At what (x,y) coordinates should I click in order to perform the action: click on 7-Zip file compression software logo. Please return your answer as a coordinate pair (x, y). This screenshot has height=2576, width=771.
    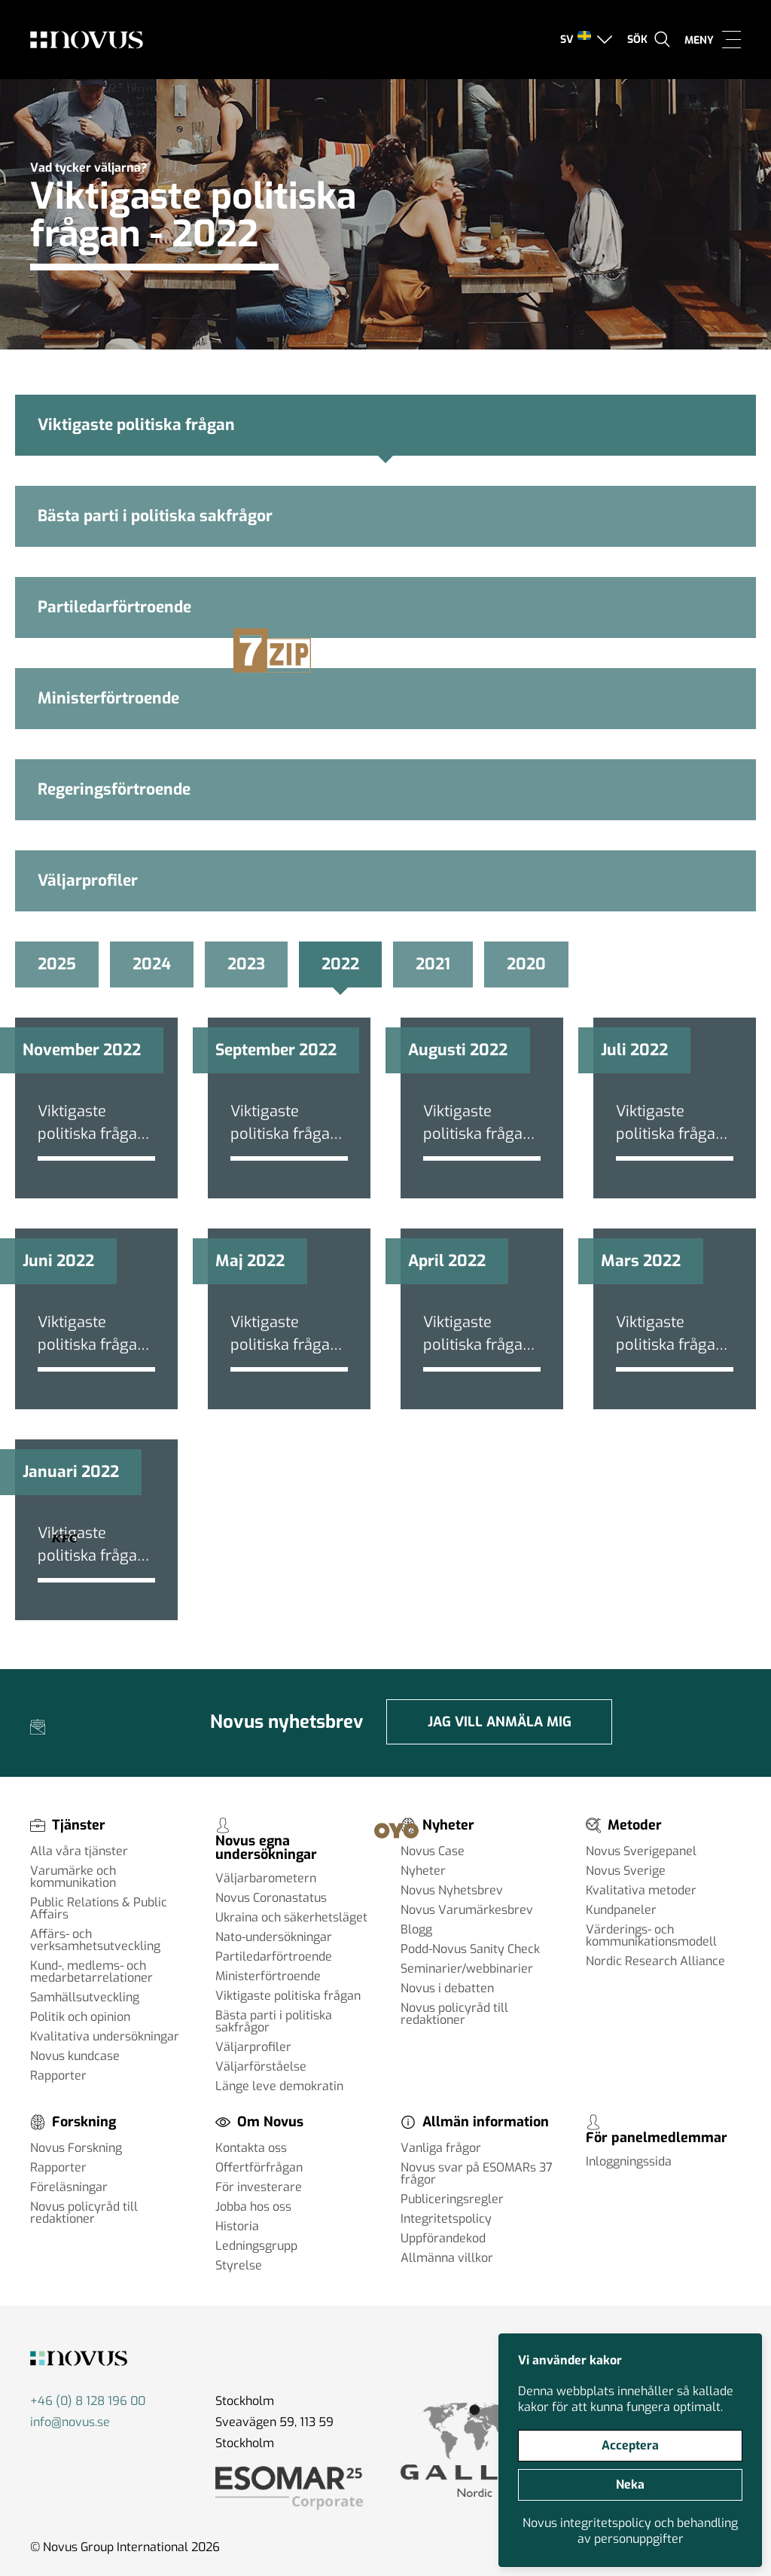
    Looking at the image, I should click on (272, 650).